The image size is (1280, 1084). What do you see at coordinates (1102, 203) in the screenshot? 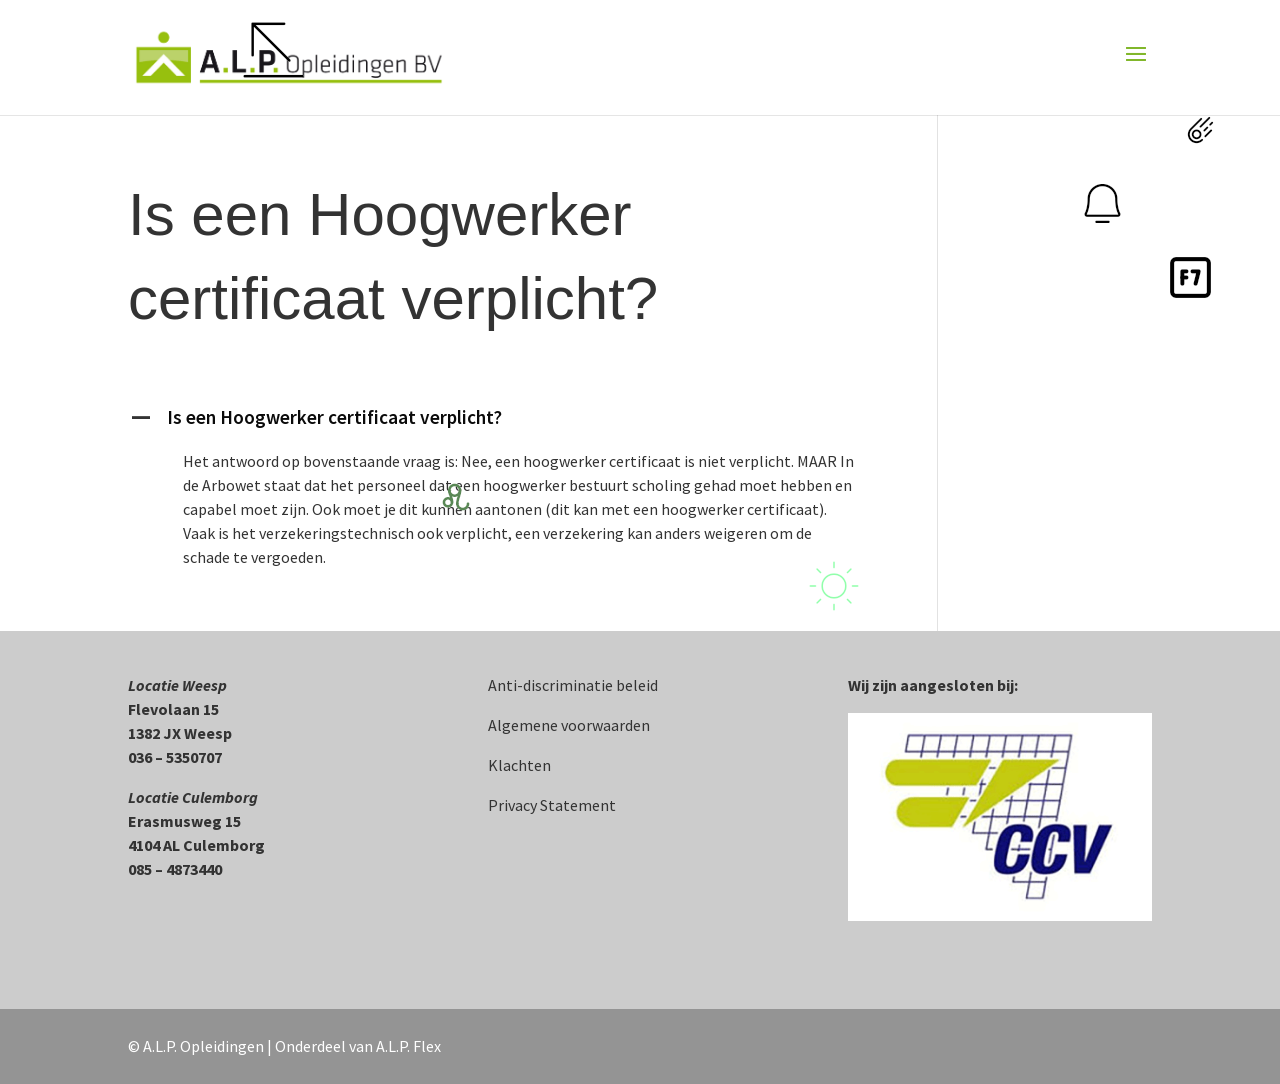
I see `view notifications` at bounding box center [1102, 203].